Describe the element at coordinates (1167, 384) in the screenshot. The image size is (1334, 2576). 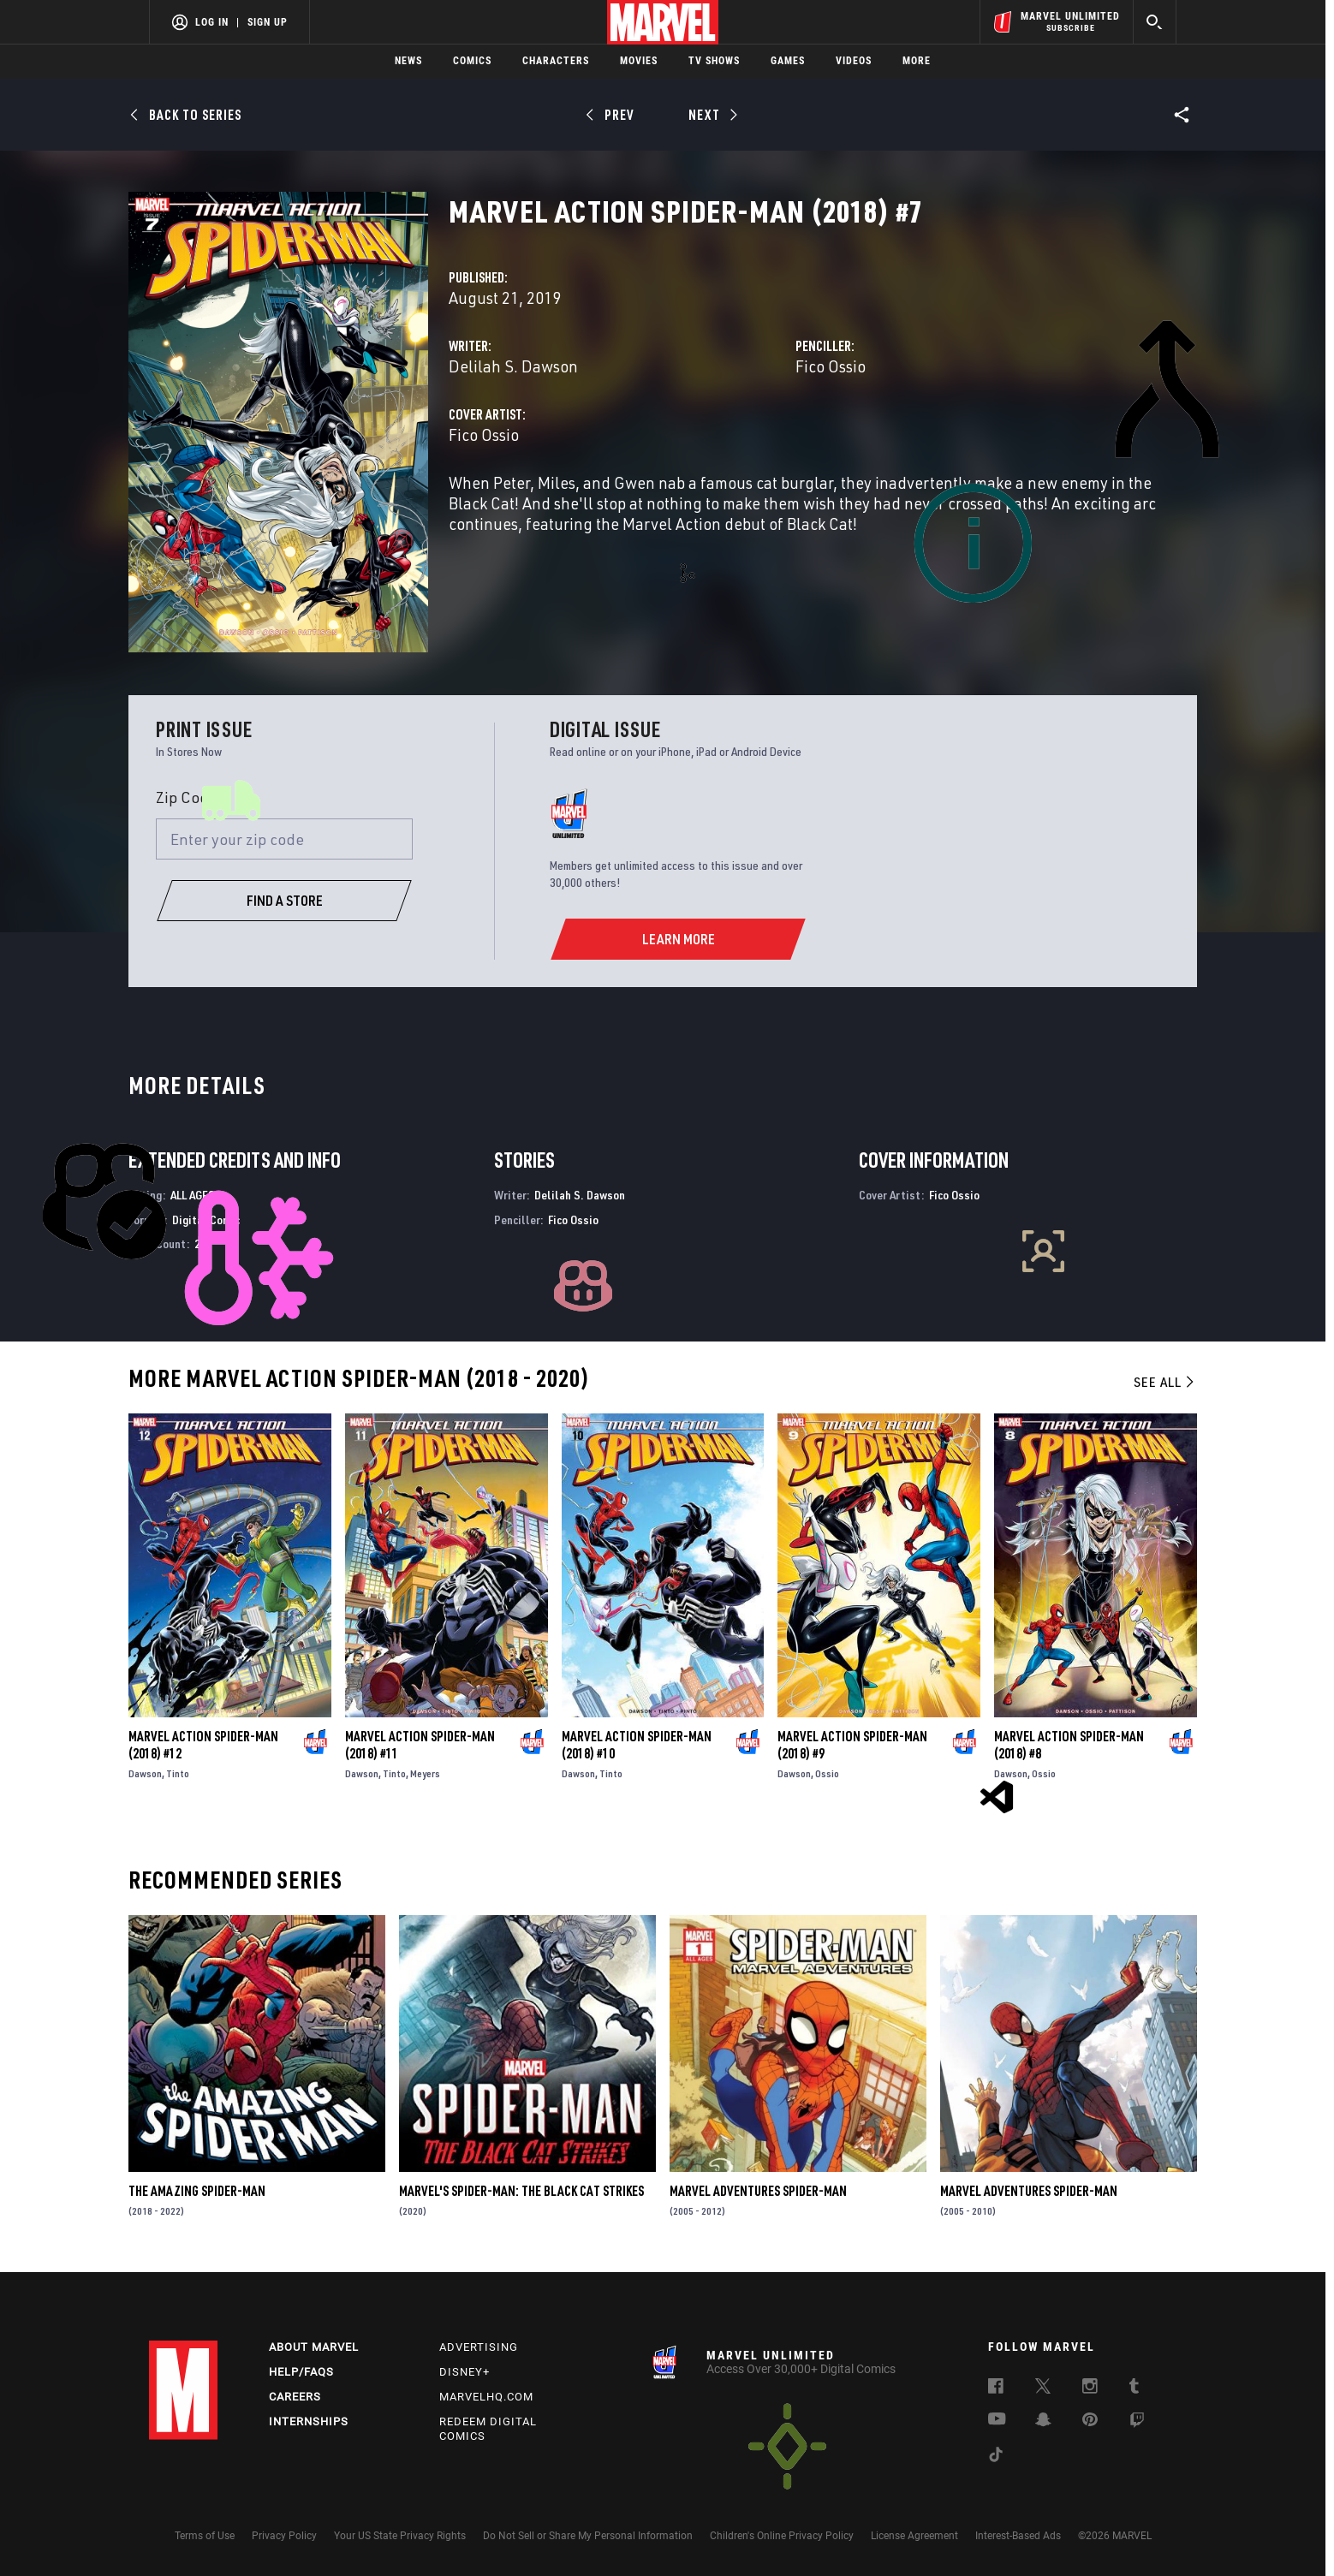
I see `merge branches or files together` at that location.